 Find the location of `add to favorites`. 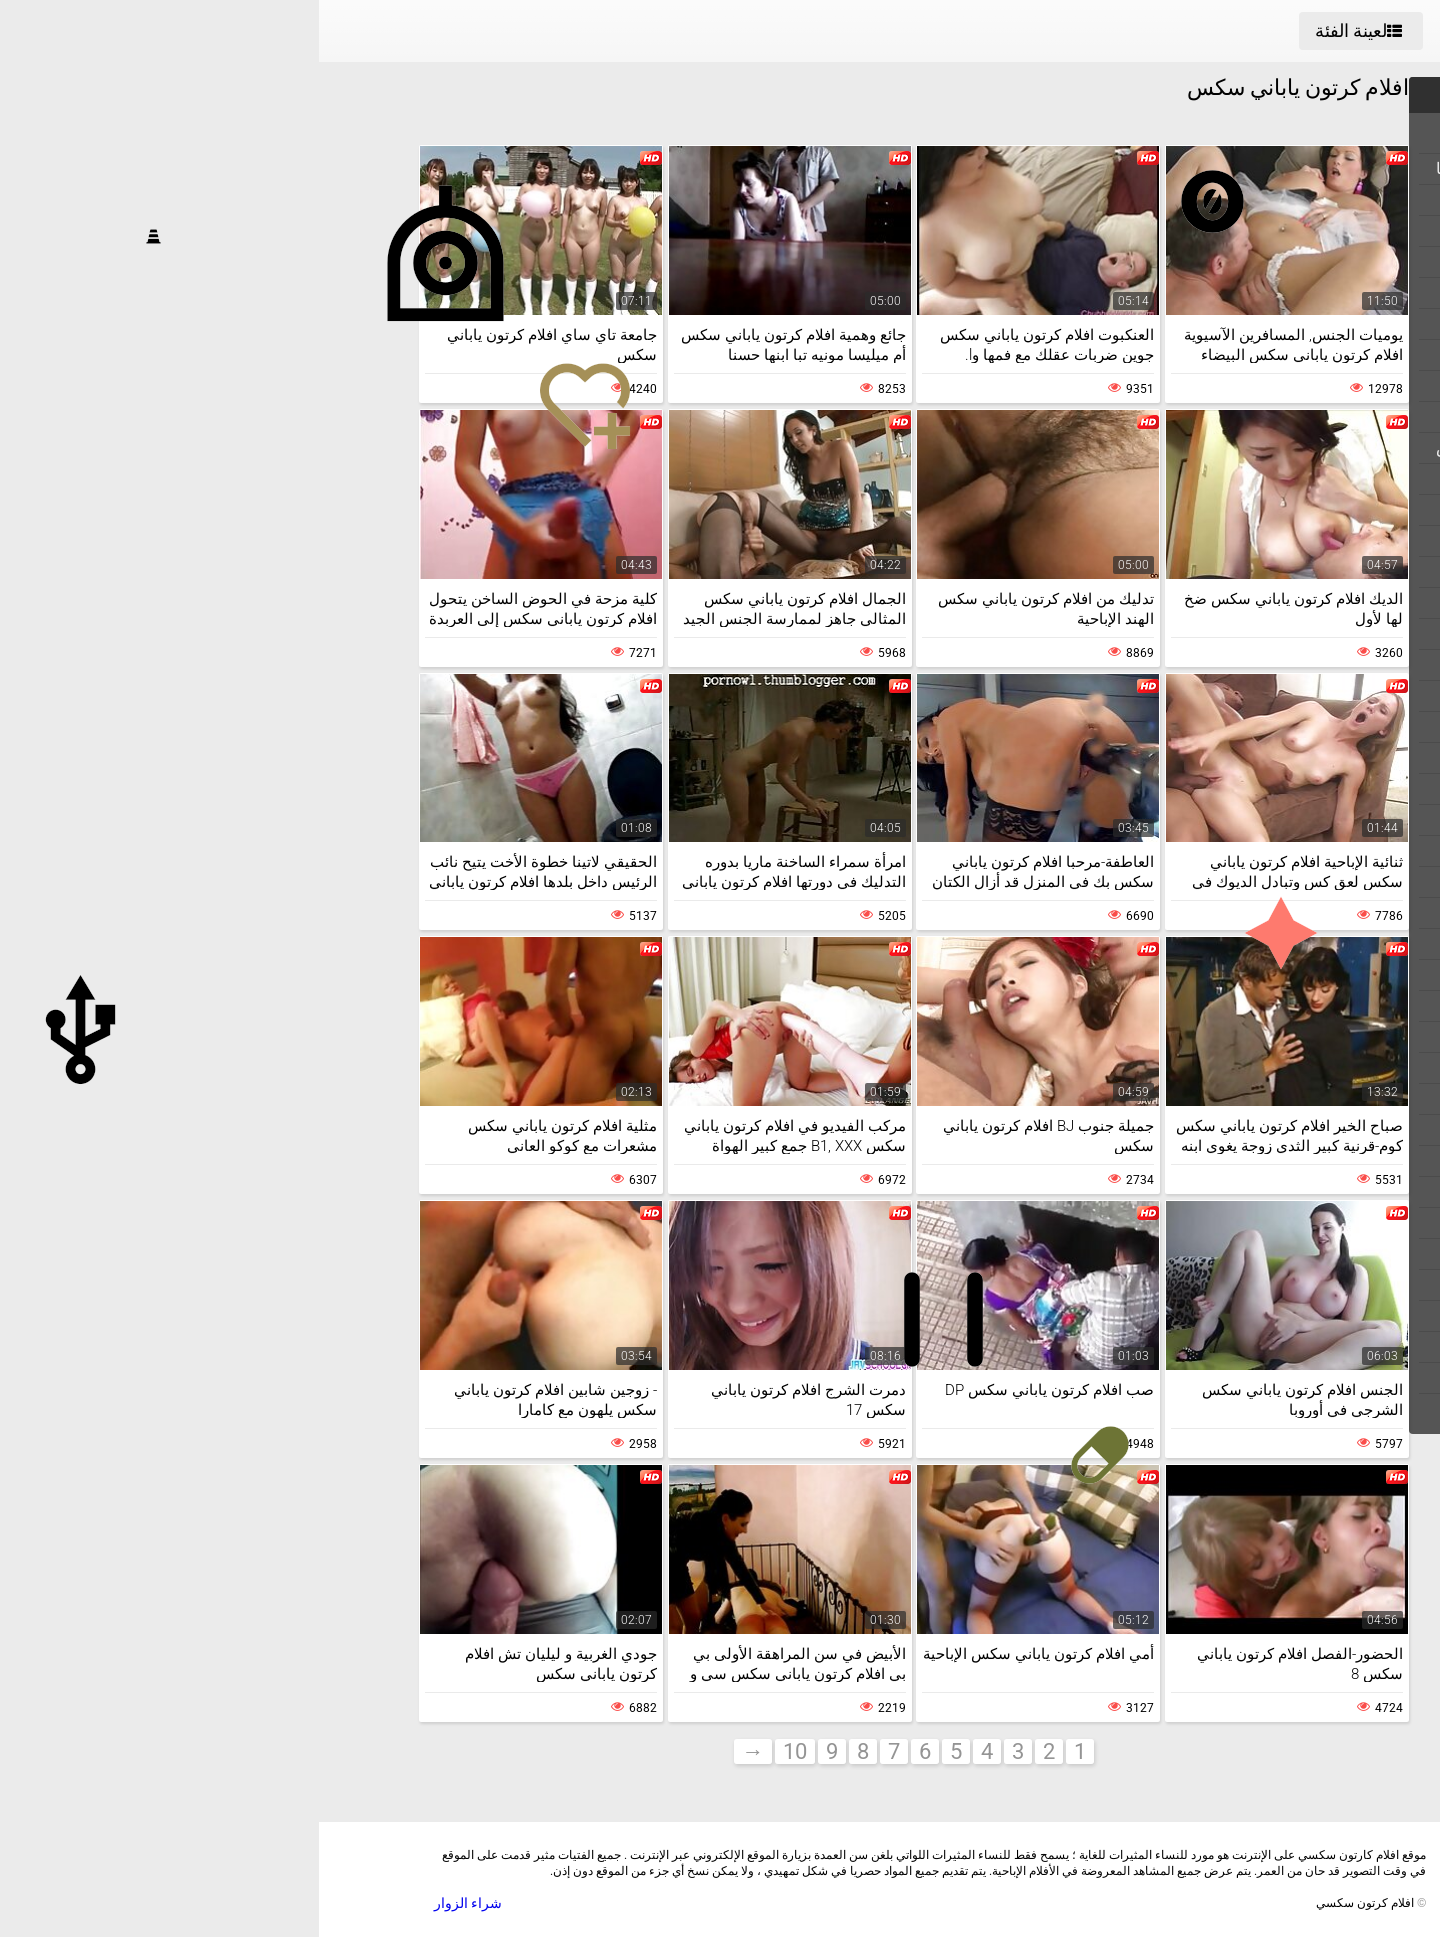

add to favorites is located at coordinates (585, 404).